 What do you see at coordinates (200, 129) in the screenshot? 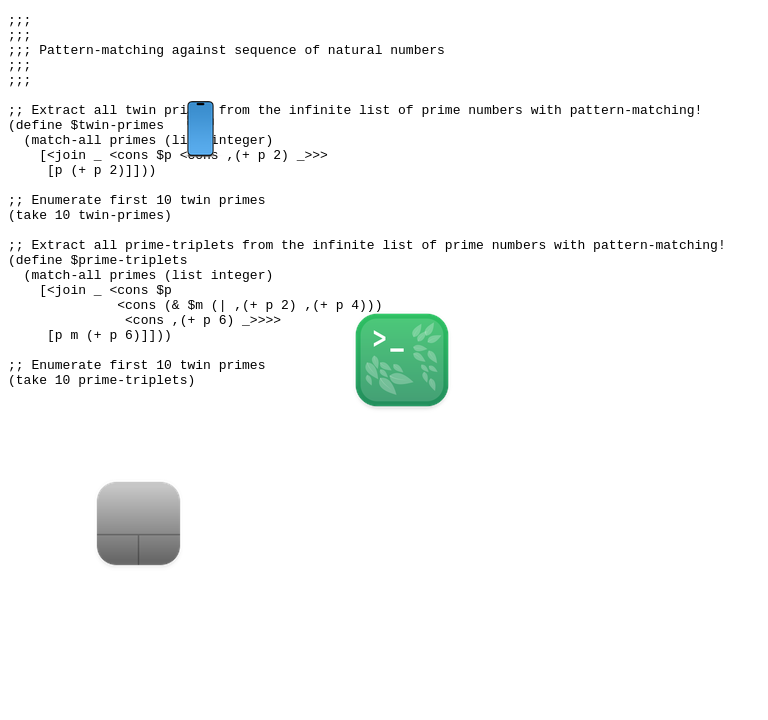
I see `iPhone 14 Pro device icon` at bounding box center [200, 129].